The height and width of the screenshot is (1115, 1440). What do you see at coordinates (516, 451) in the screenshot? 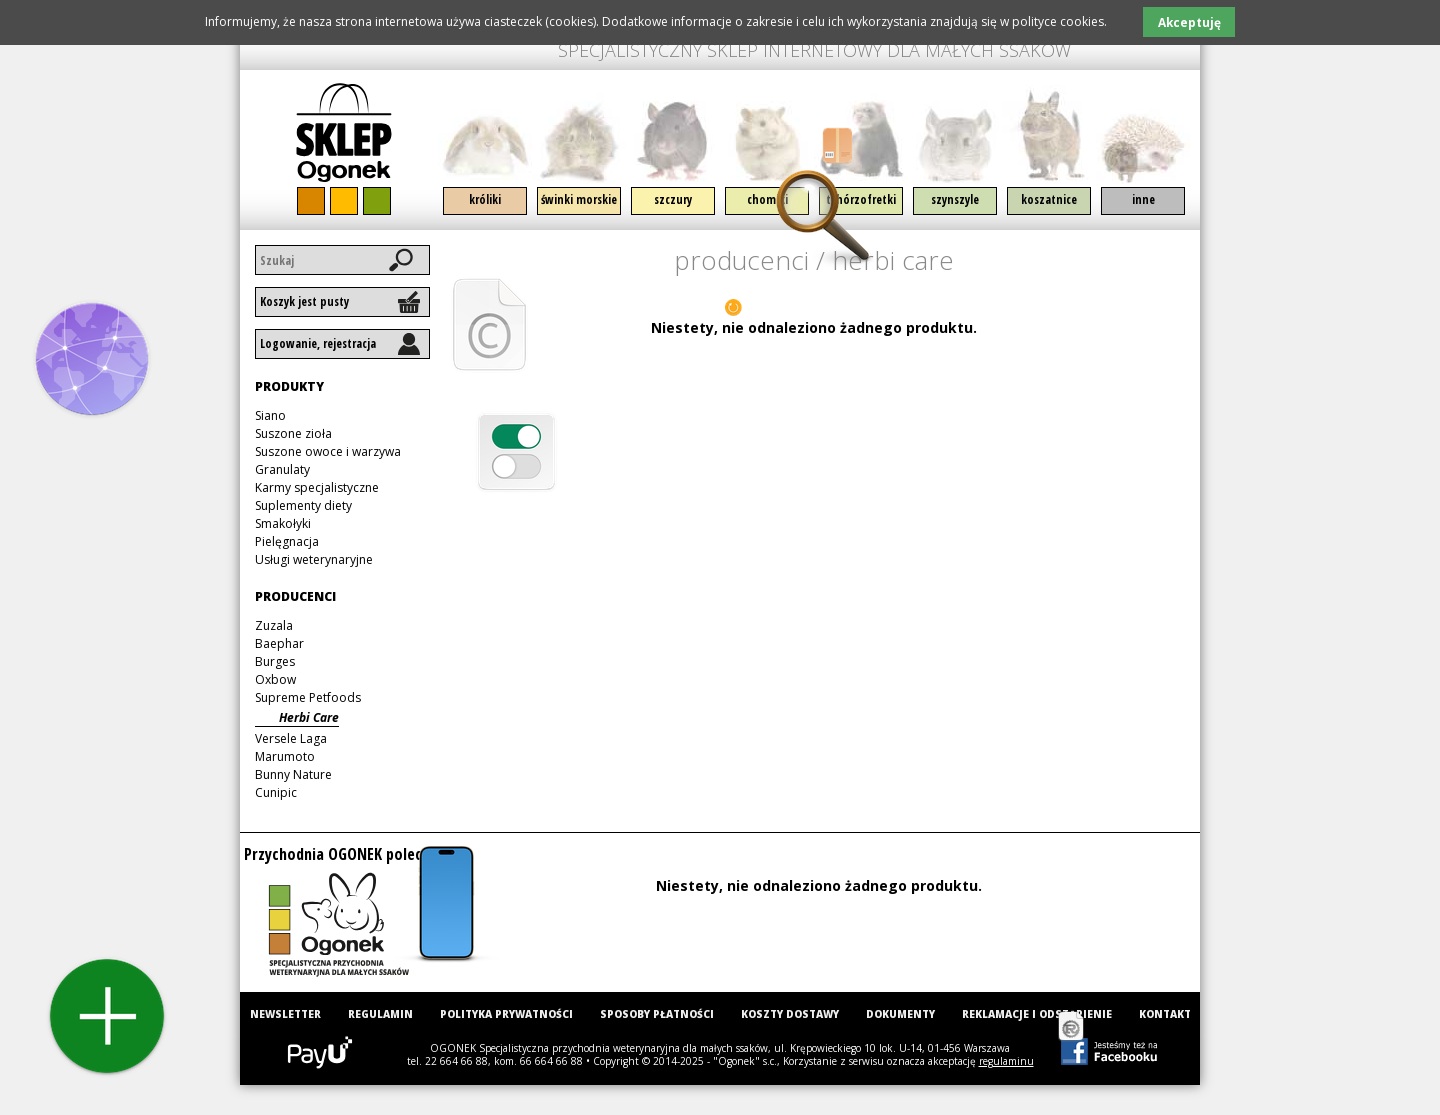
I see `open system settings or preferences` at bounding box center [516, 451].